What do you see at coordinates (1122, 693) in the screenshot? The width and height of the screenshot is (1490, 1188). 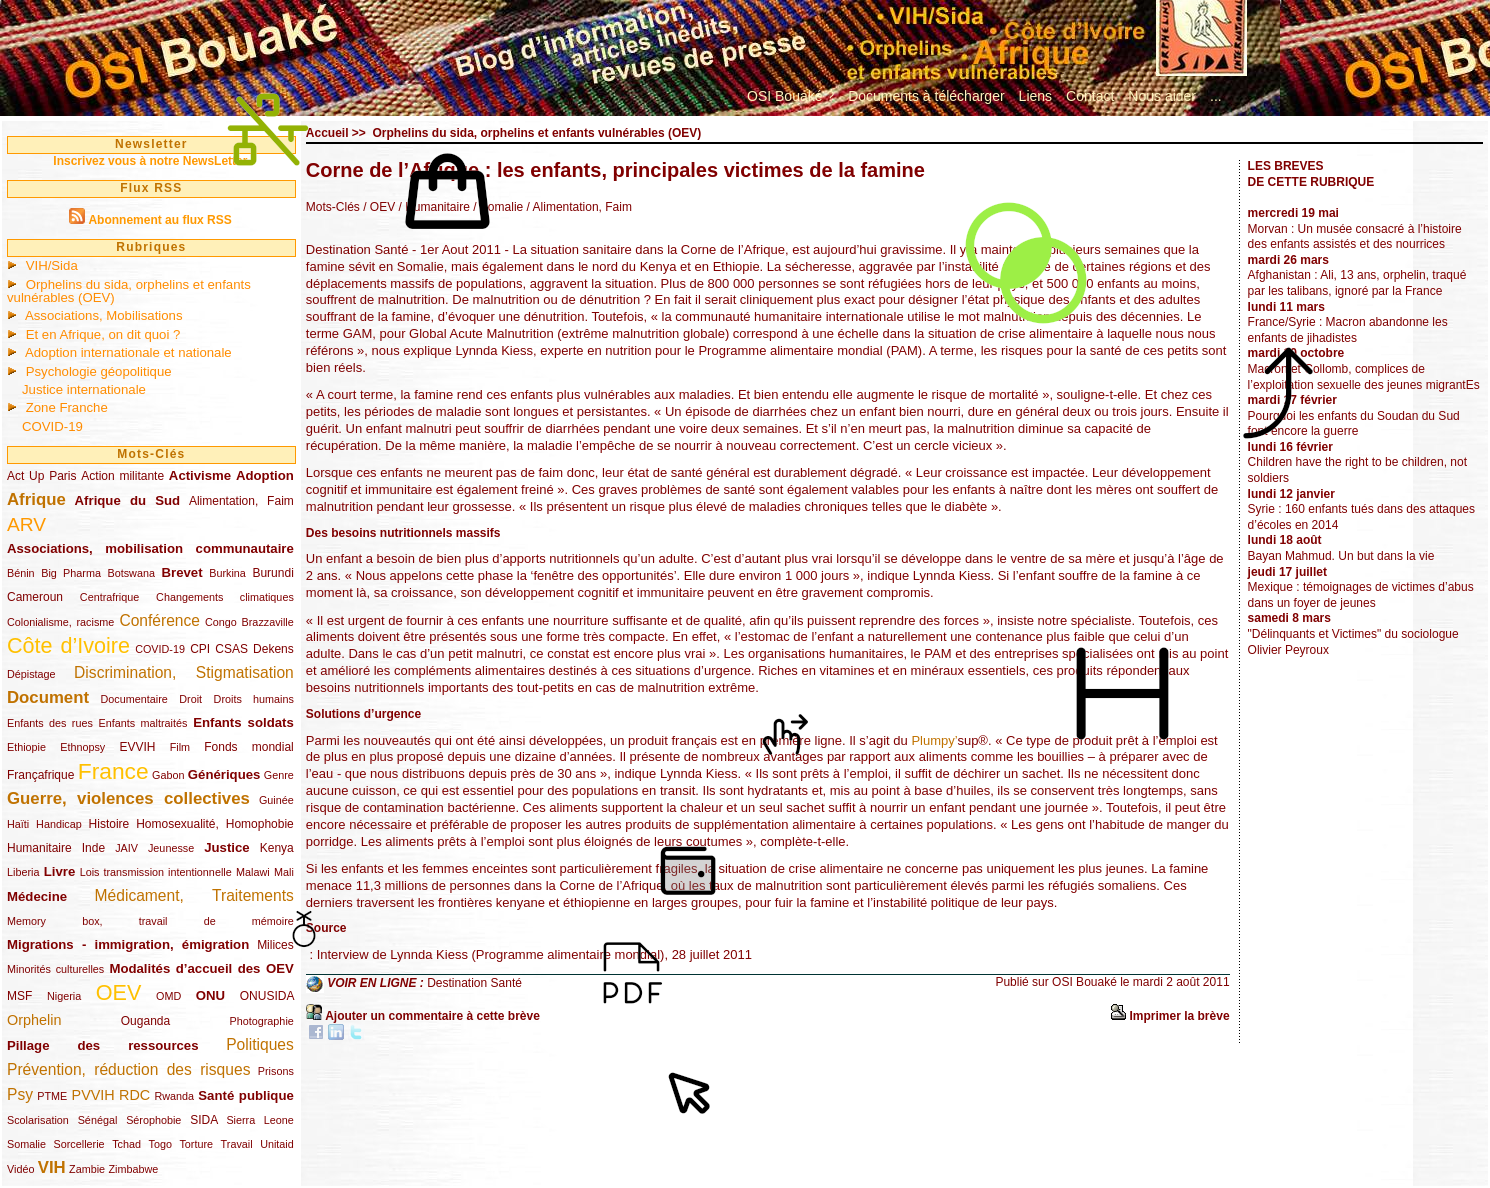 I see `apply heading text formatting` at bounding box center [1122, 693].